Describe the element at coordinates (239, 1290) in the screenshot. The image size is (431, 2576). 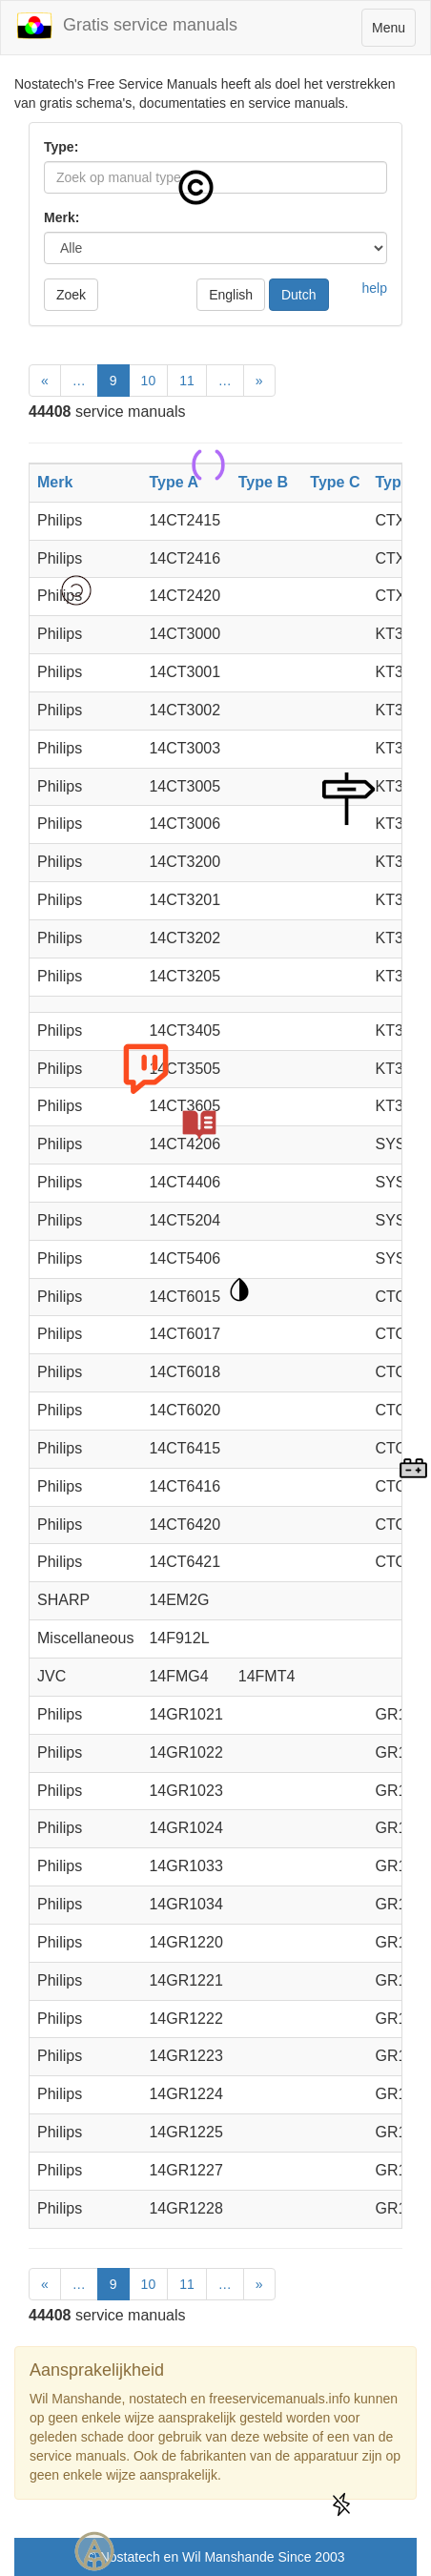
I see `adjust color saturation or contrast settings` at that location.